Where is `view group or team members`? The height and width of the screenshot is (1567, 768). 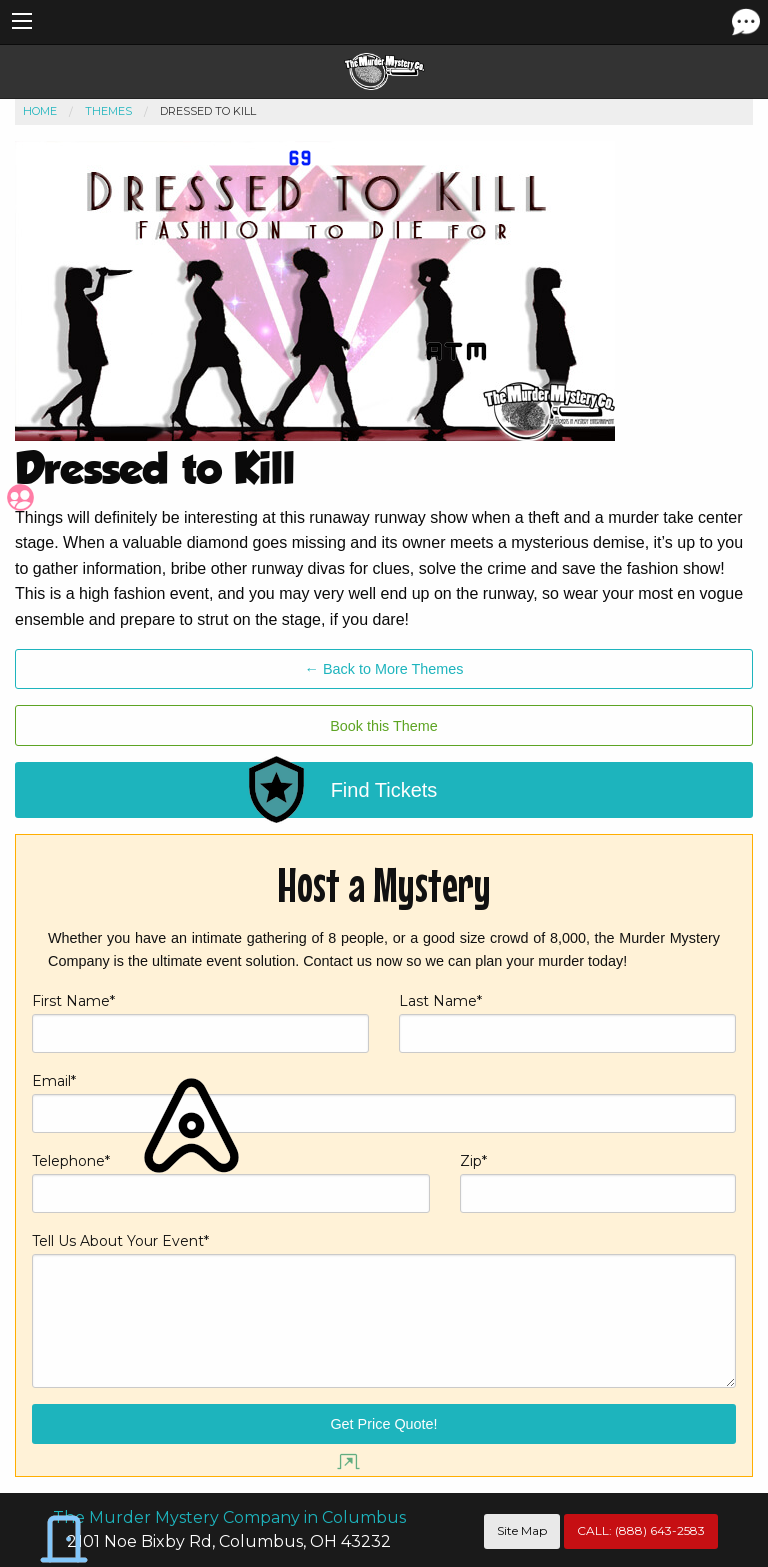 view group or team members is located at coordinates (20, 497).